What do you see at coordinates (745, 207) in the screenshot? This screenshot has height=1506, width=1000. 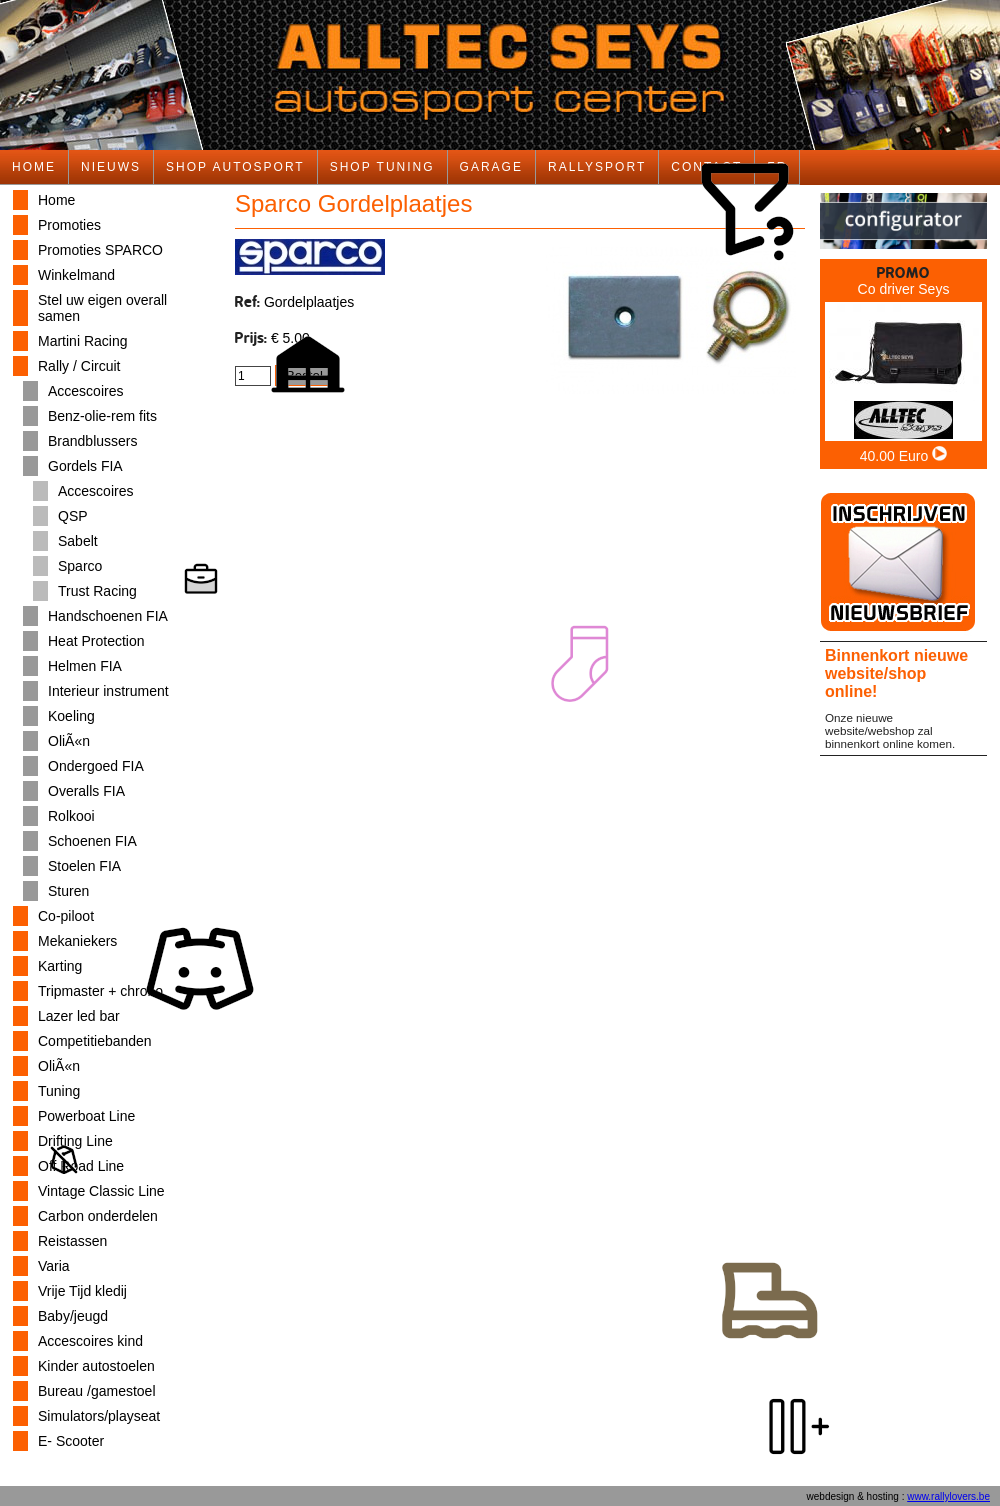 I see `get help with filter options` at bounding box center [745, 207].